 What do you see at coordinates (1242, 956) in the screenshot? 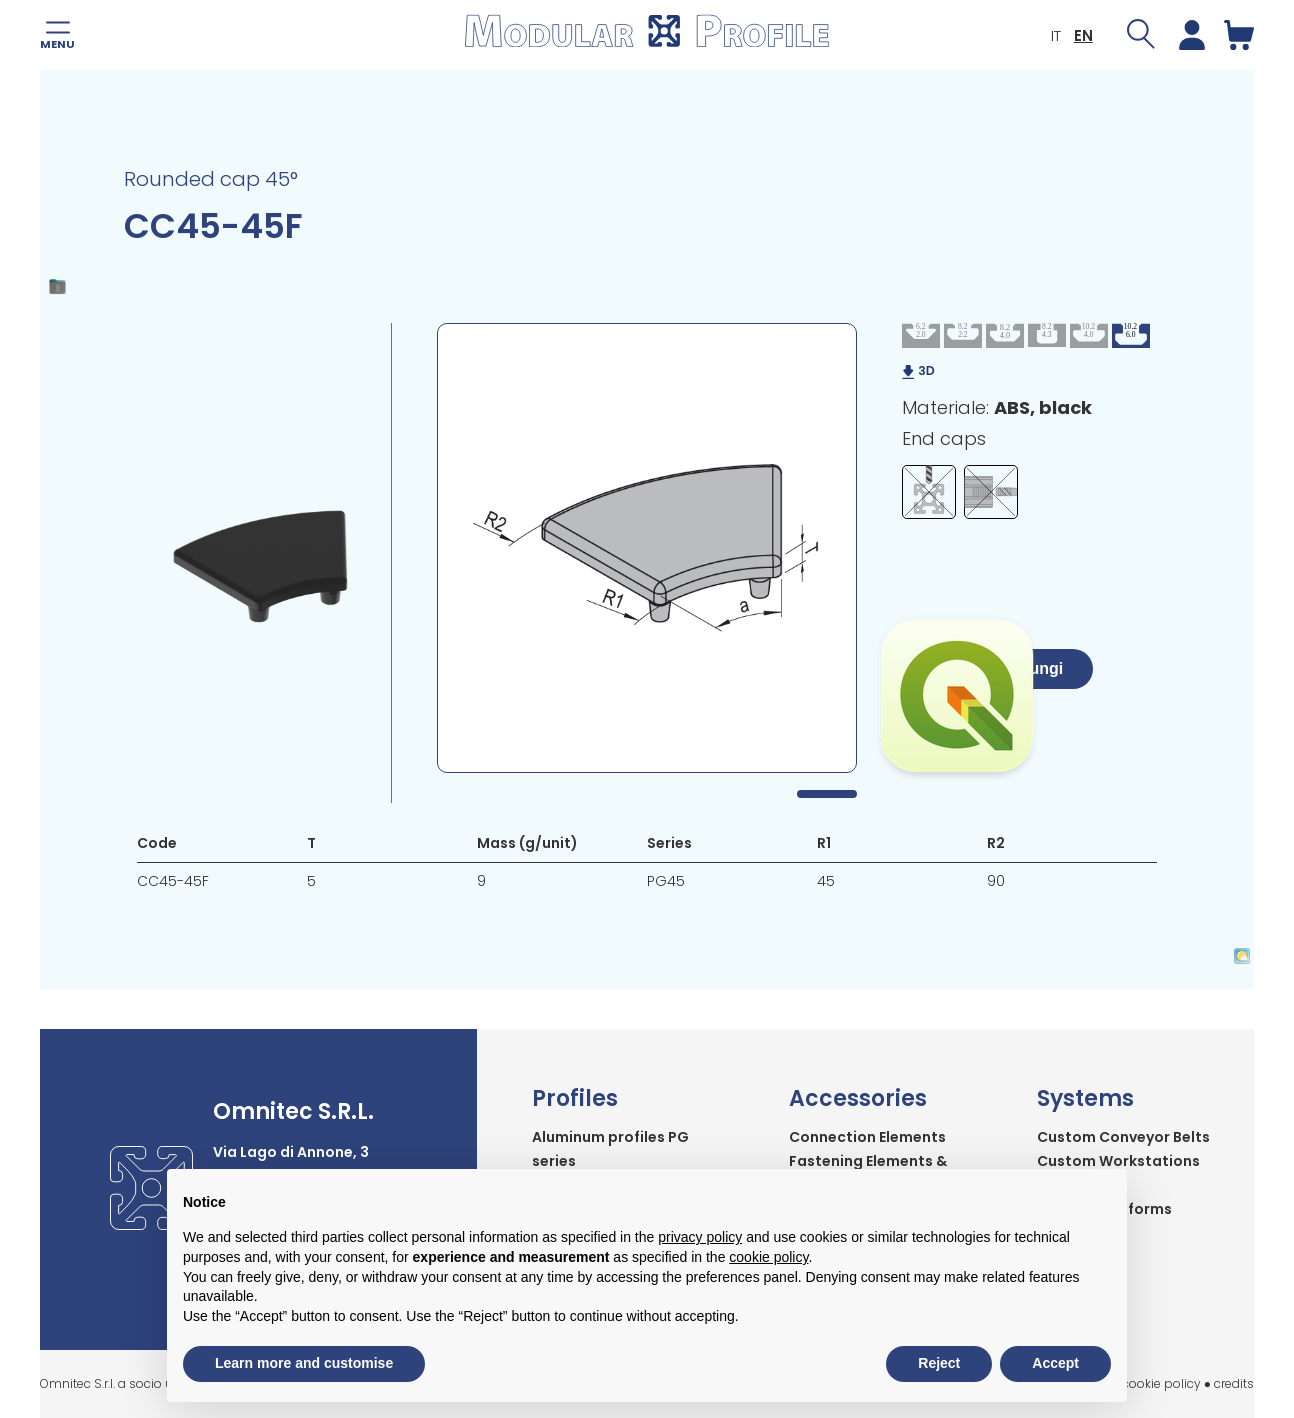
I see `open the weather application` at bounding box center [1242, 956].